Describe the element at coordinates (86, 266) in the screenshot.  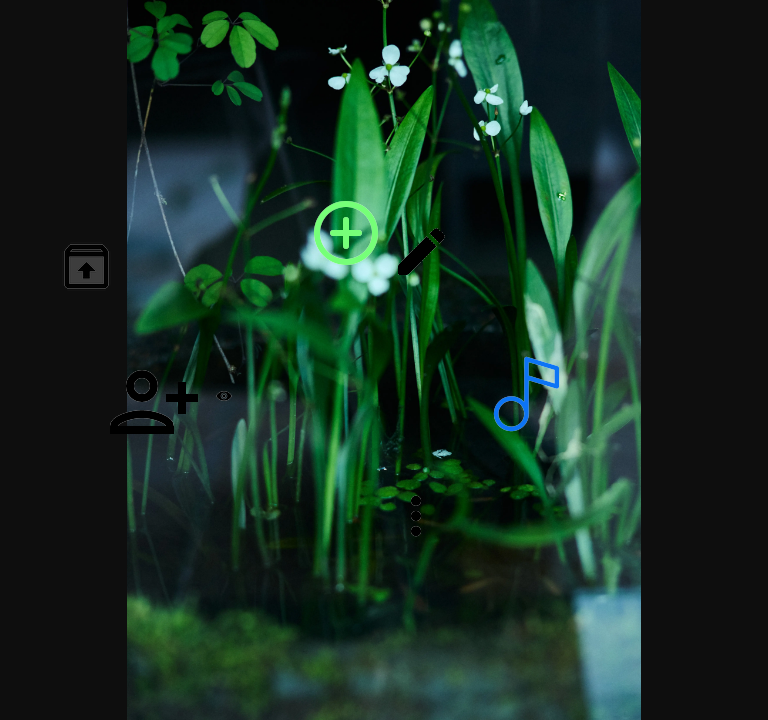
I see `restore item from archive` at that location.